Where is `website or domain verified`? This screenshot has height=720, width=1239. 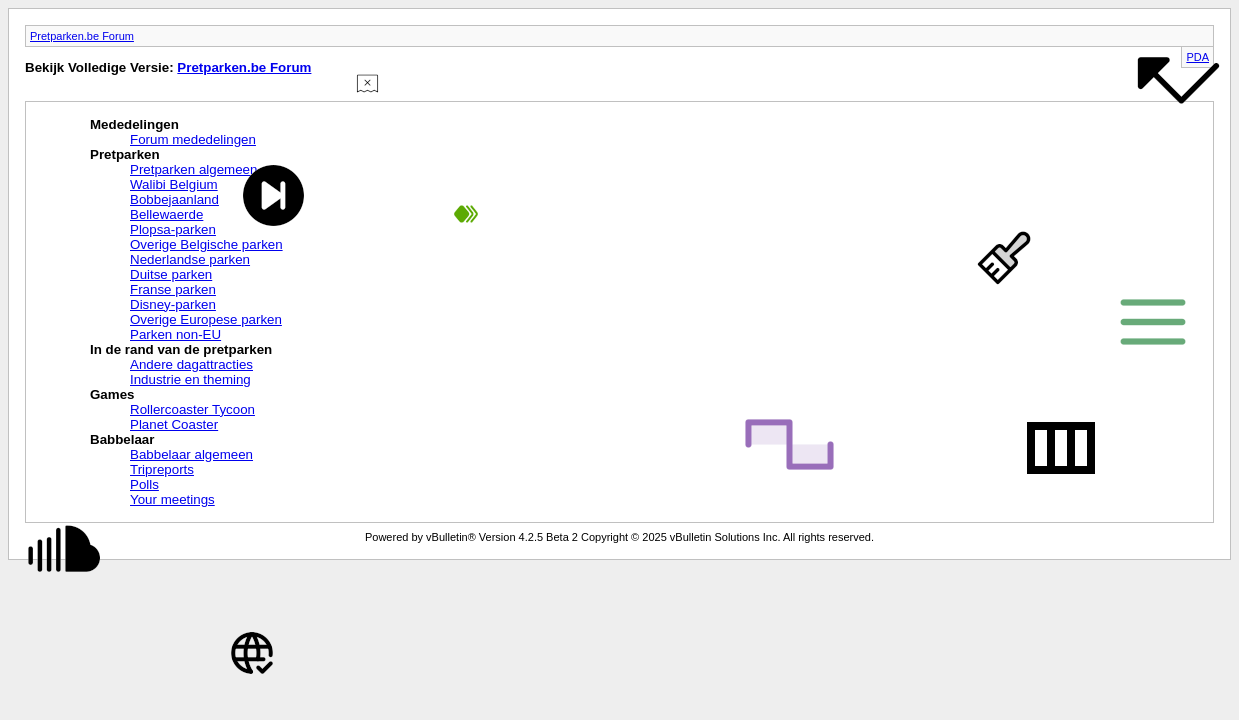 website or domain verified is located at coordinates (252, 653).